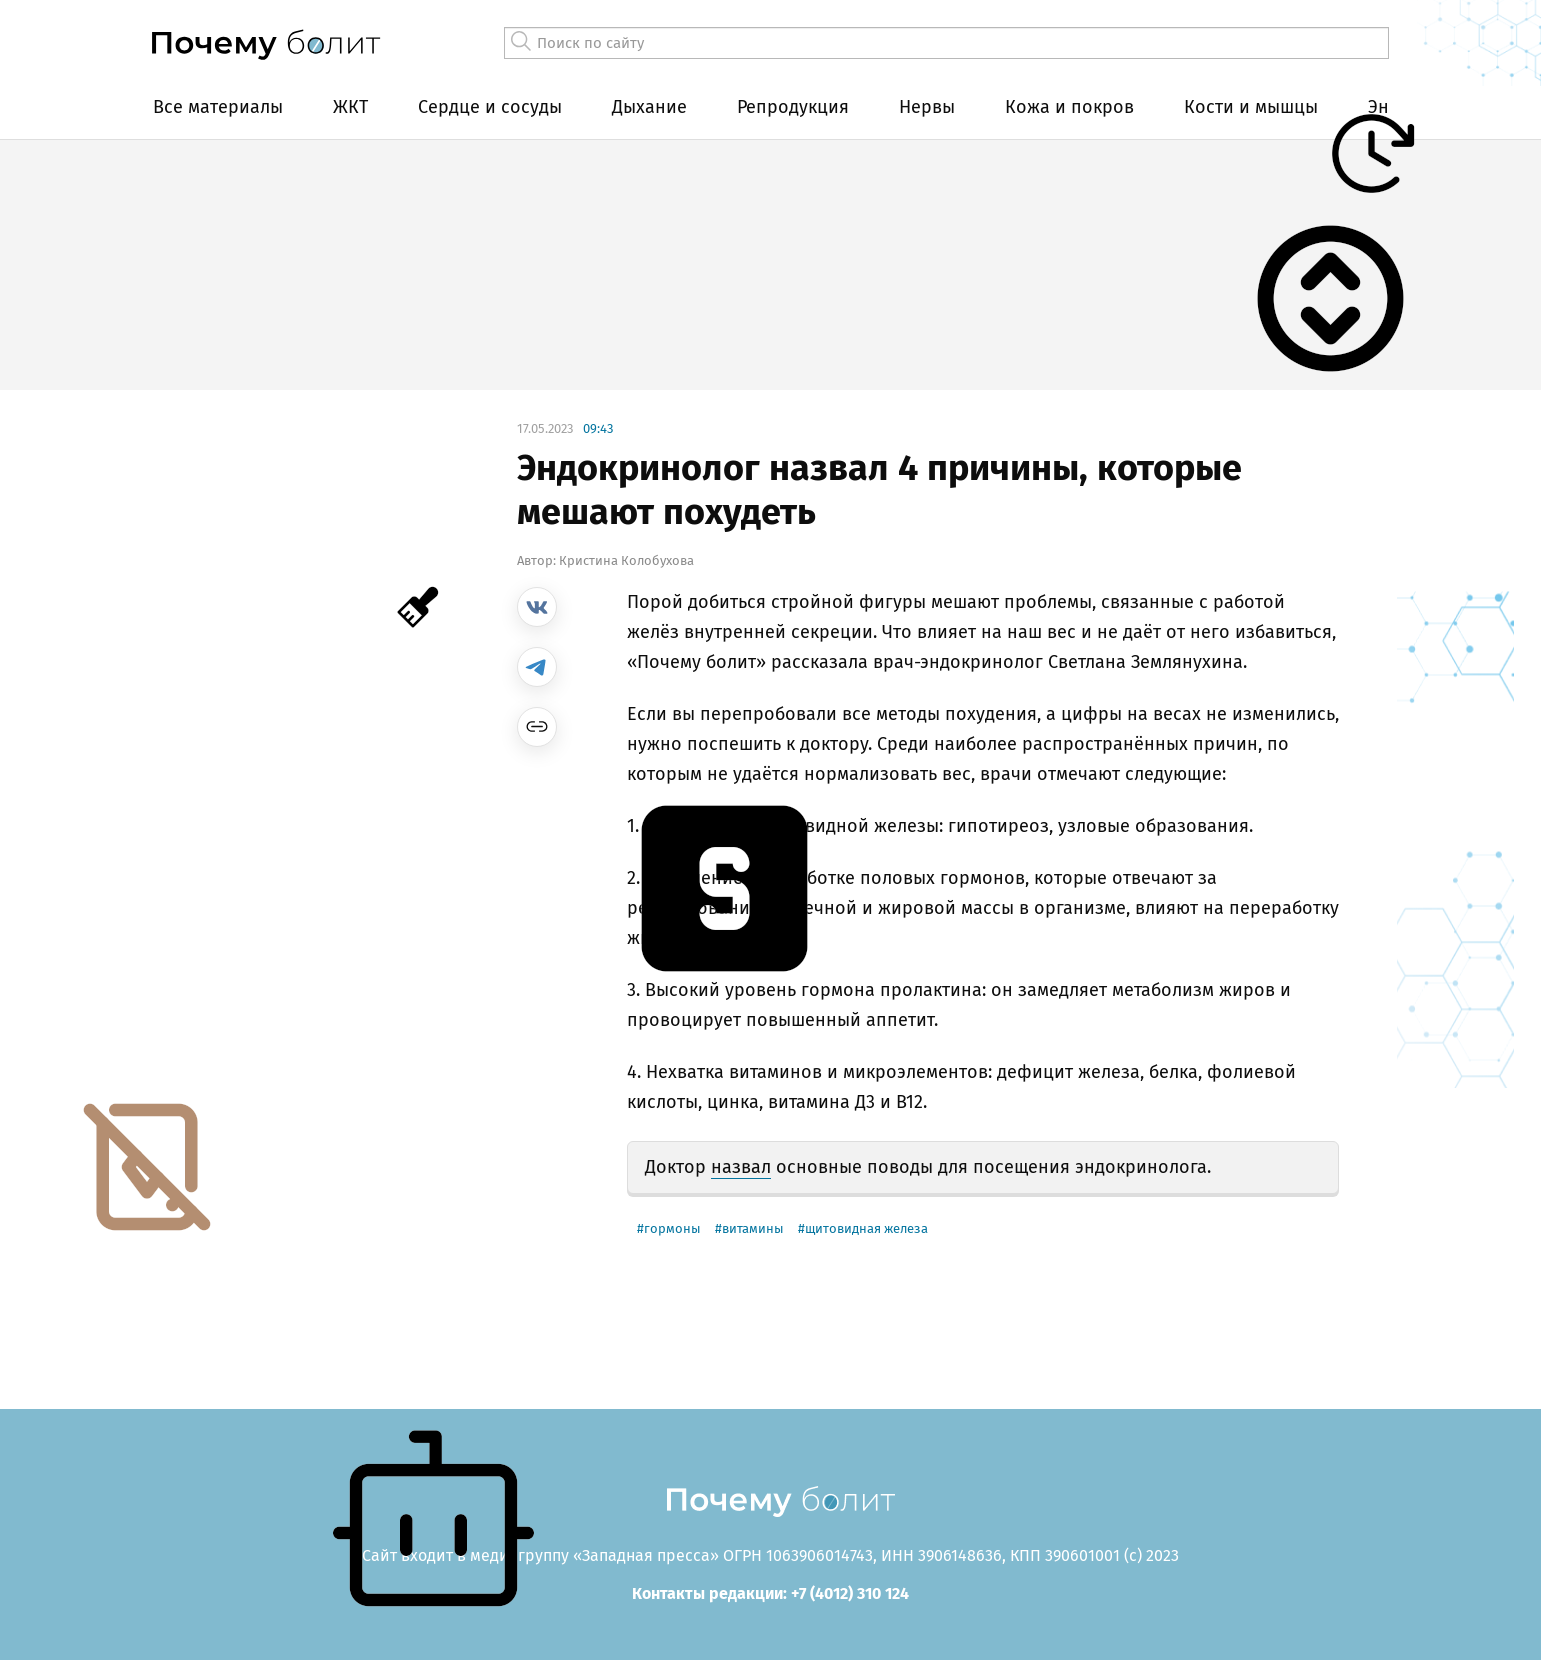 The height and width of the screenshot is (1660, 1541). Describe the element at coordinates (418, 606) in the screenshot. I see `access painting or drawing tools` at that location.